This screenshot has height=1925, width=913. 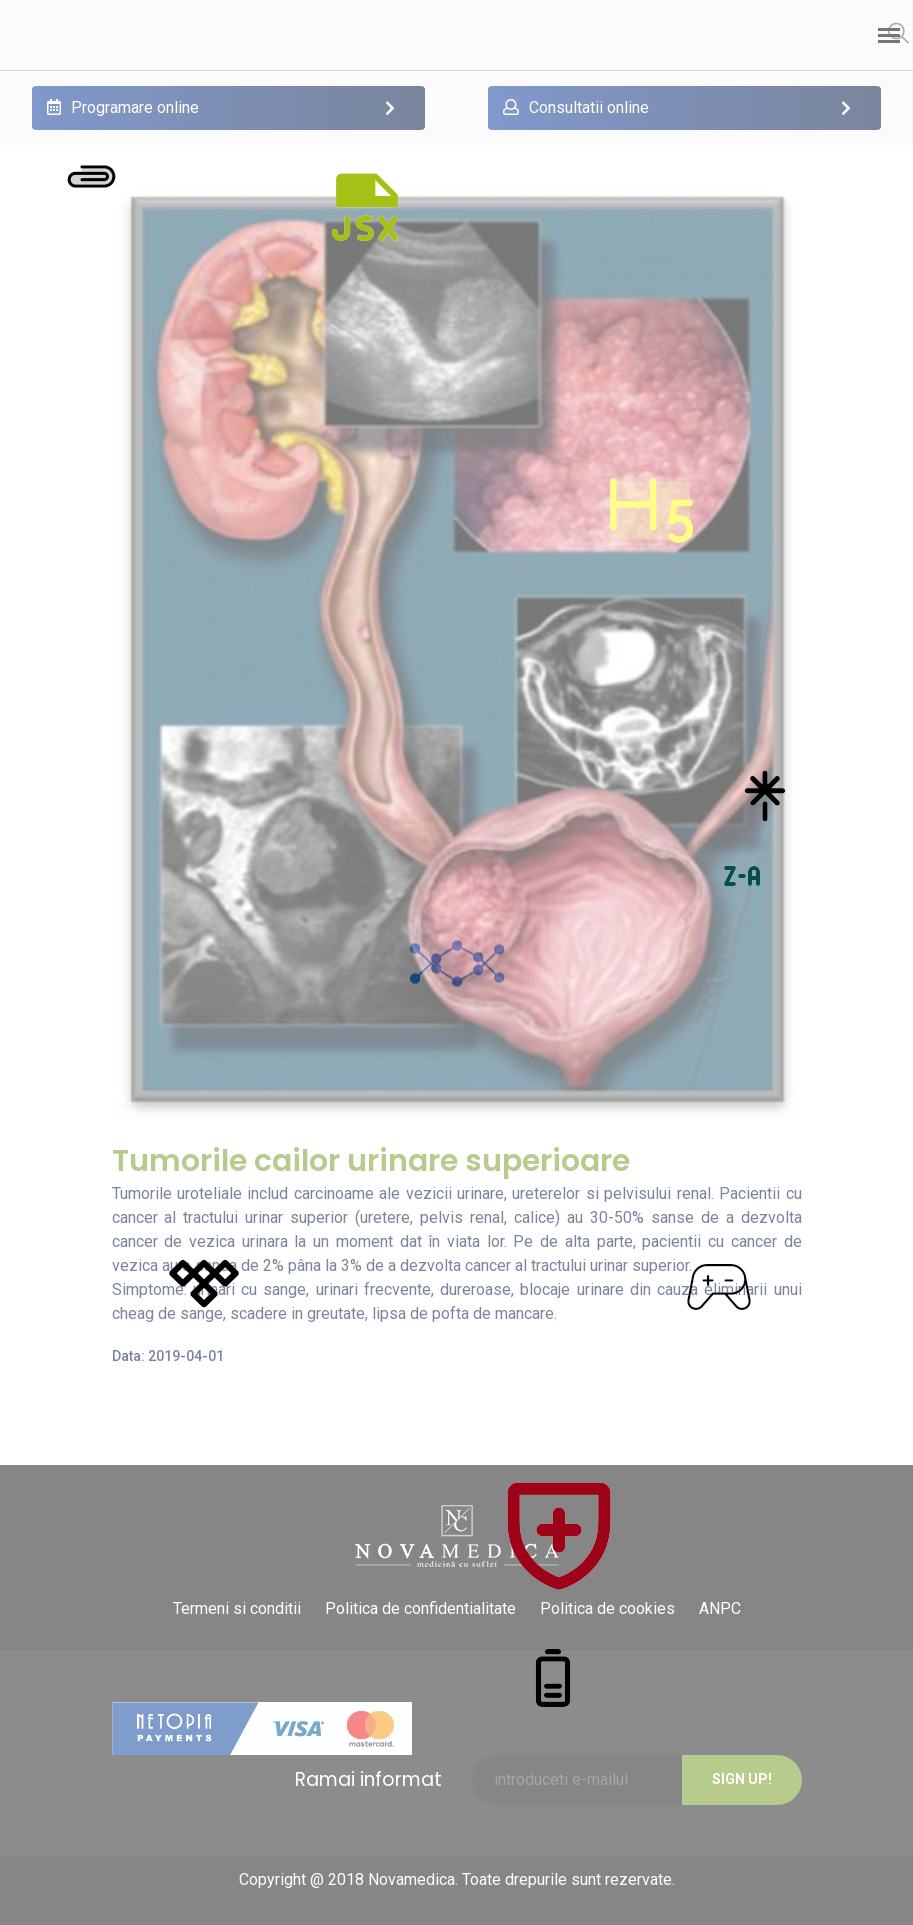 What do you see at coordinates (204, 1282) in the screenshot?
I see `open tidal music streaming app` at bounding box center [204, 1282].